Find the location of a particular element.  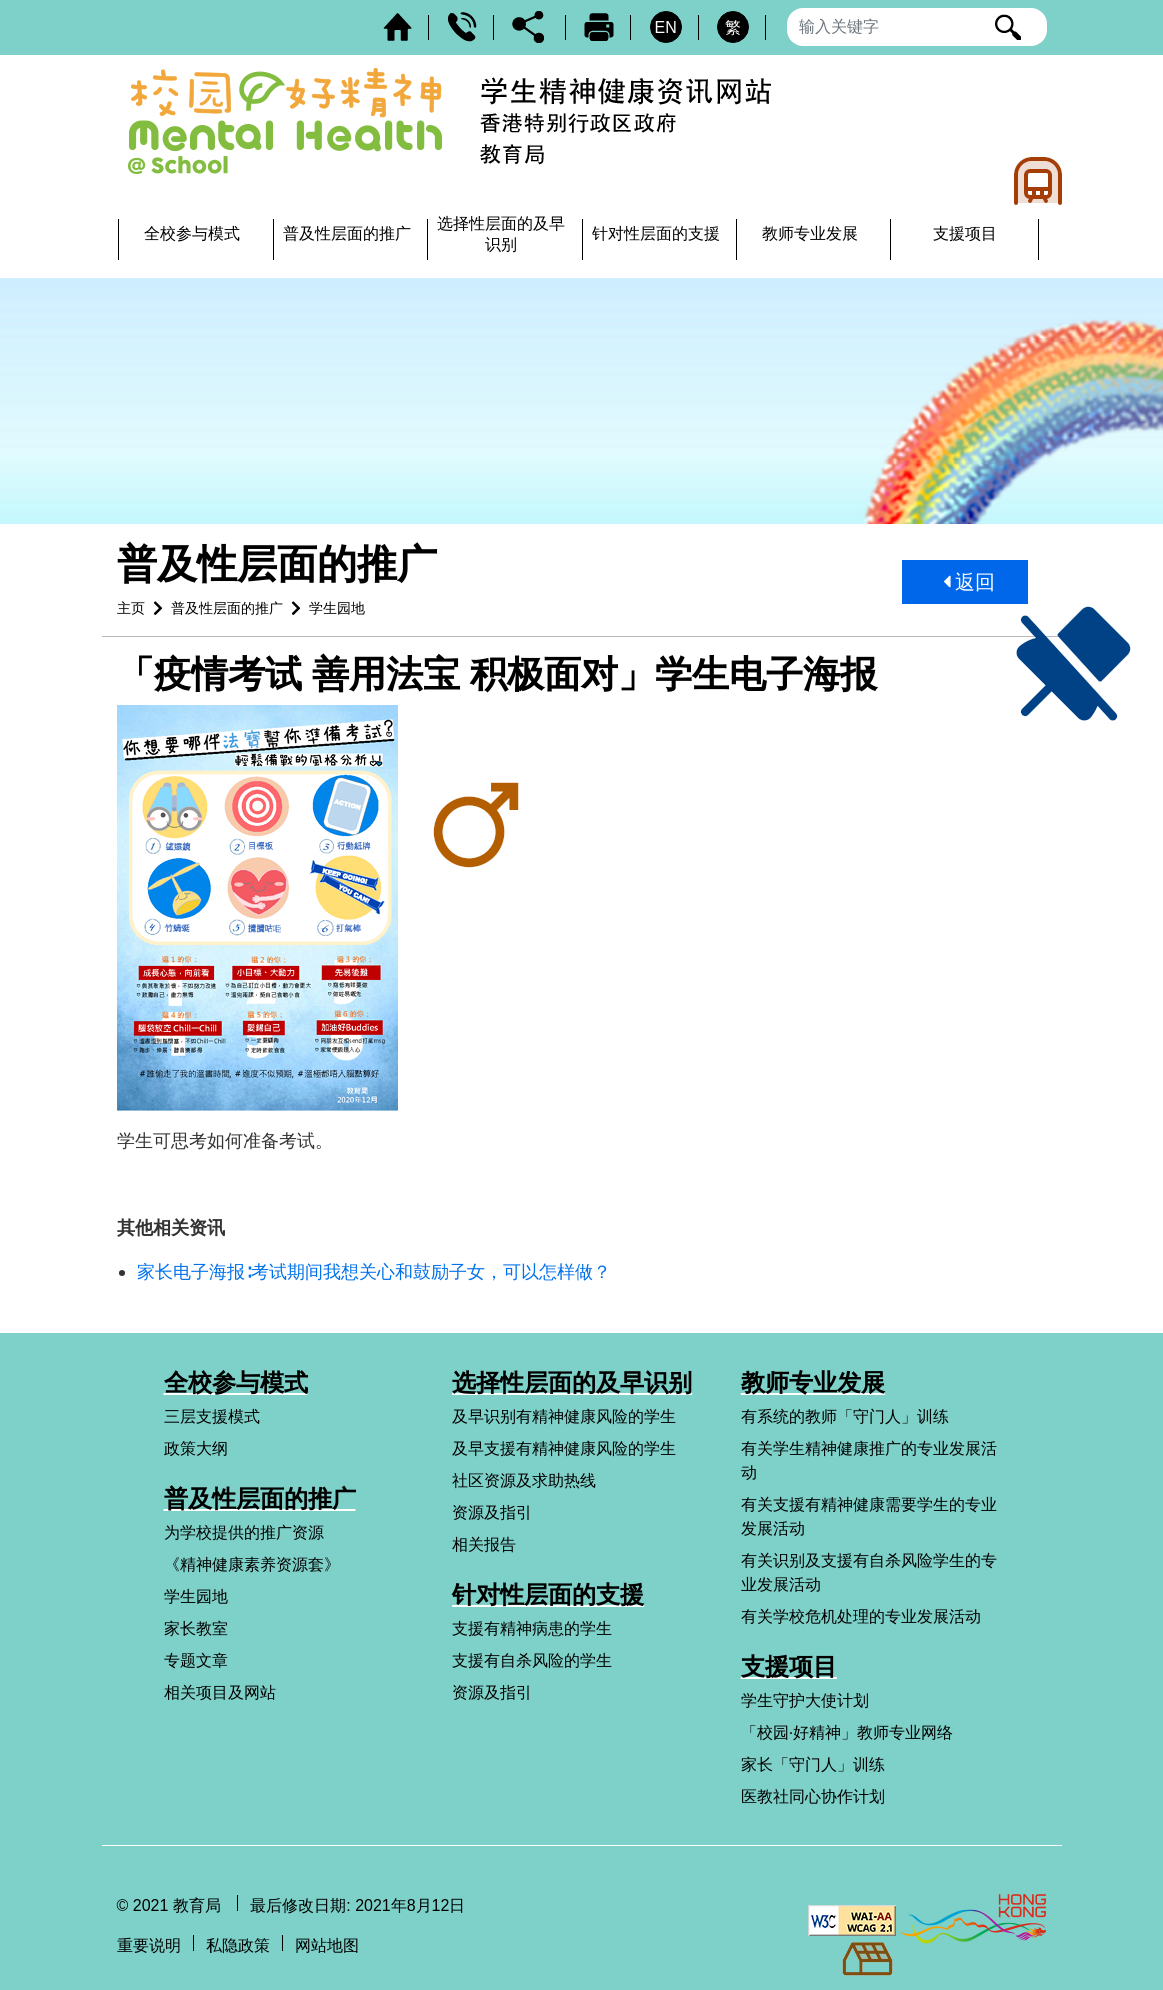

view subway or metro transit options is located at coordinates (1038, 183).